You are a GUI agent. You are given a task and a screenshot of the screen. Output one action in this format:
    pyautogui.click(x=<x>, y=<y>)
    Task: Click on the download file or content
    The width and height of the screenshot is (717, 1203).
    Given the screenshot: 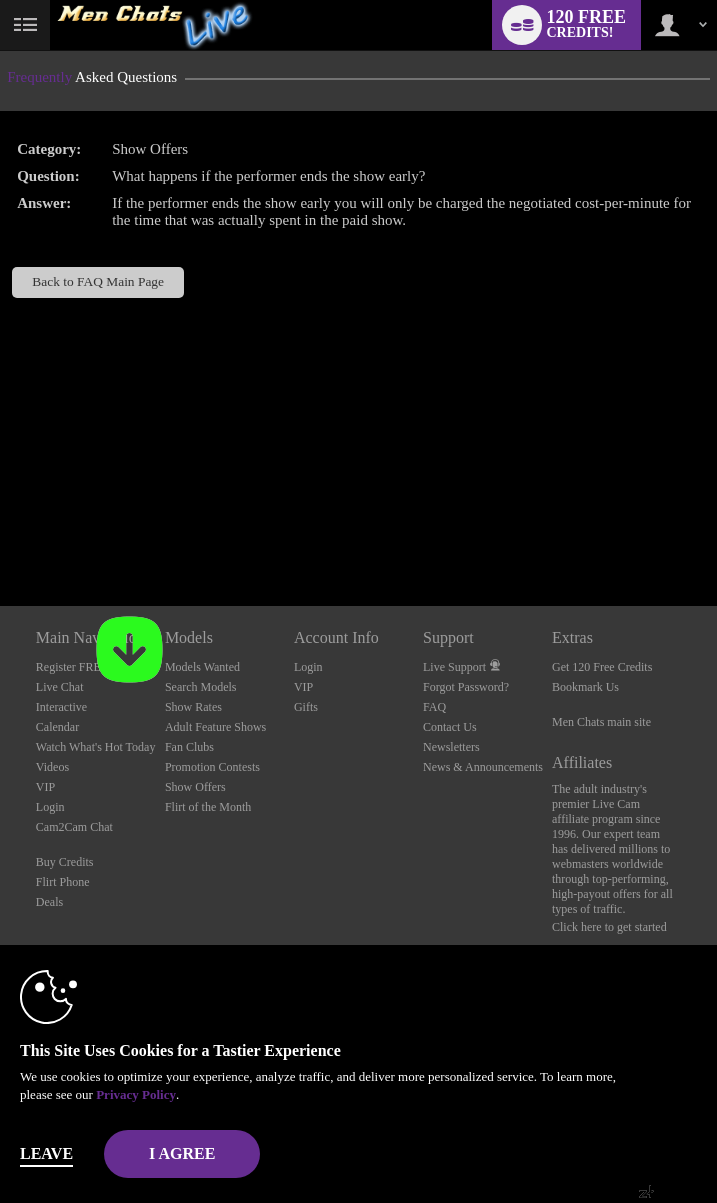 What is the action you would take?
    pyautogui.click(x=129, y=649)
    